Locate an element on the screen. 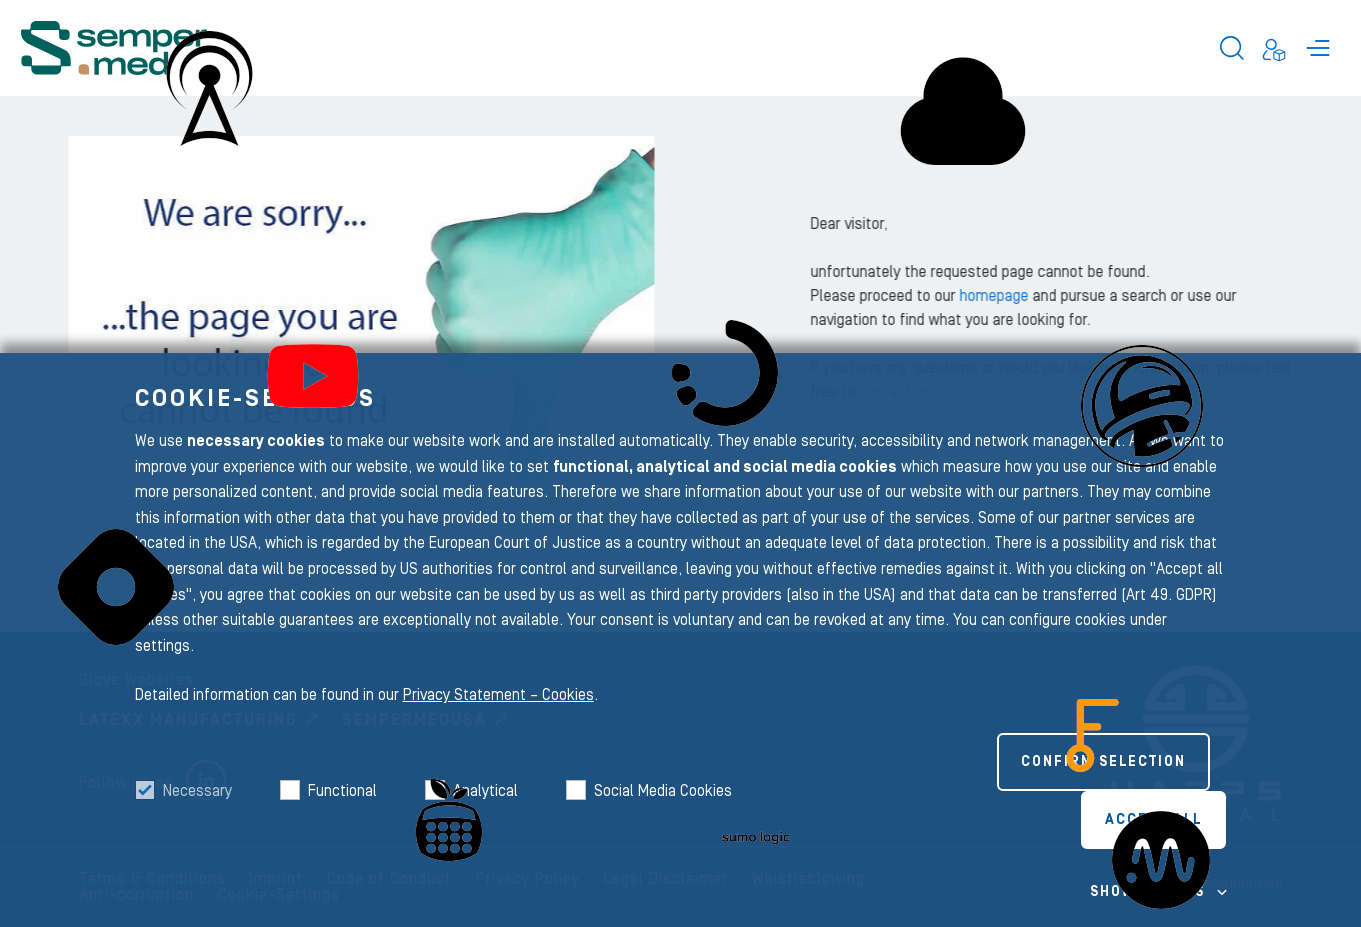 The height and width of the screenshot is (927, 1361). open YouTube app is located at coordinates (313, 376).